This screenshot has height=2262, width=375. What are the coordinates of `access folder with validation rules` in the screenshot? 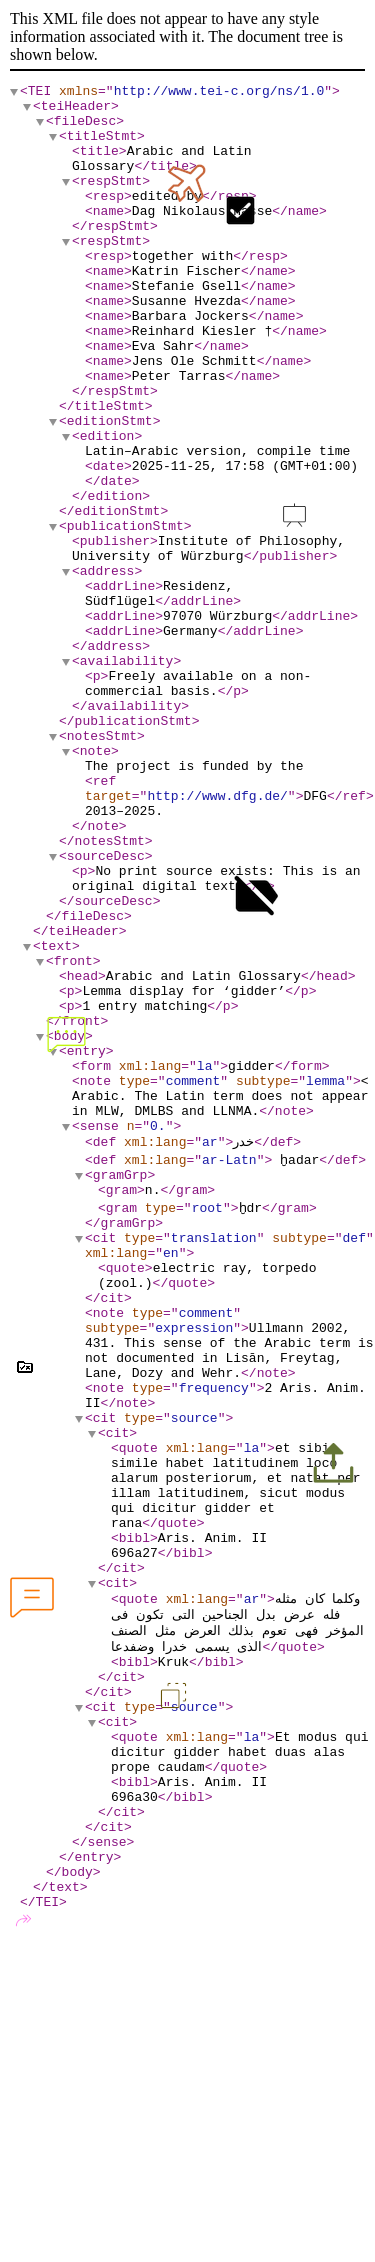 It's located at (25, 1367).